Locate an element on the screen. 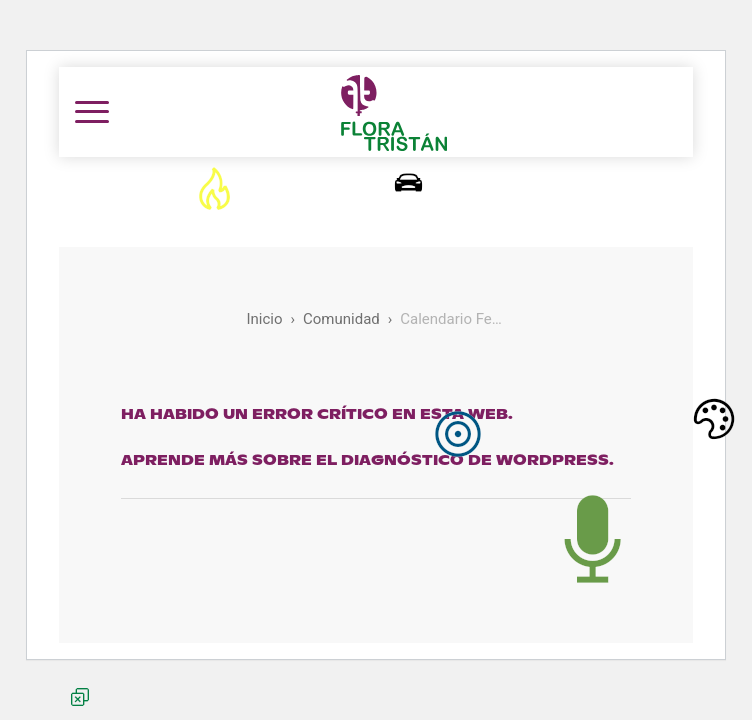 The width and height of the screenshot is (752, 720). tap to use voice input is located at coordinates (593, 539).